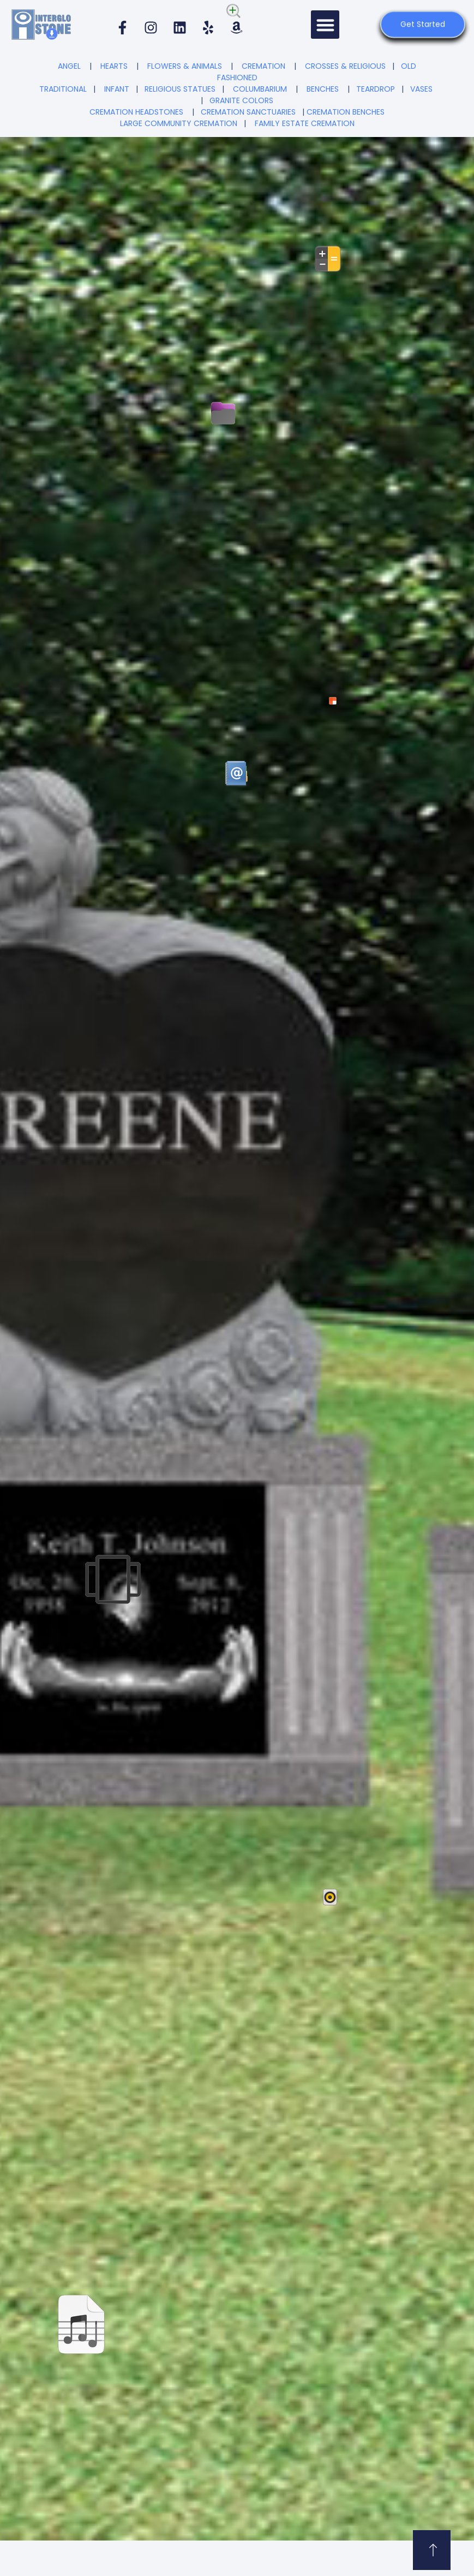 This screenshot has width=474, height=2576. Describe the element at coordinates (223, 413) in the screenshot. I see `indicates a valid drop target for moving files into this folder` at that location.